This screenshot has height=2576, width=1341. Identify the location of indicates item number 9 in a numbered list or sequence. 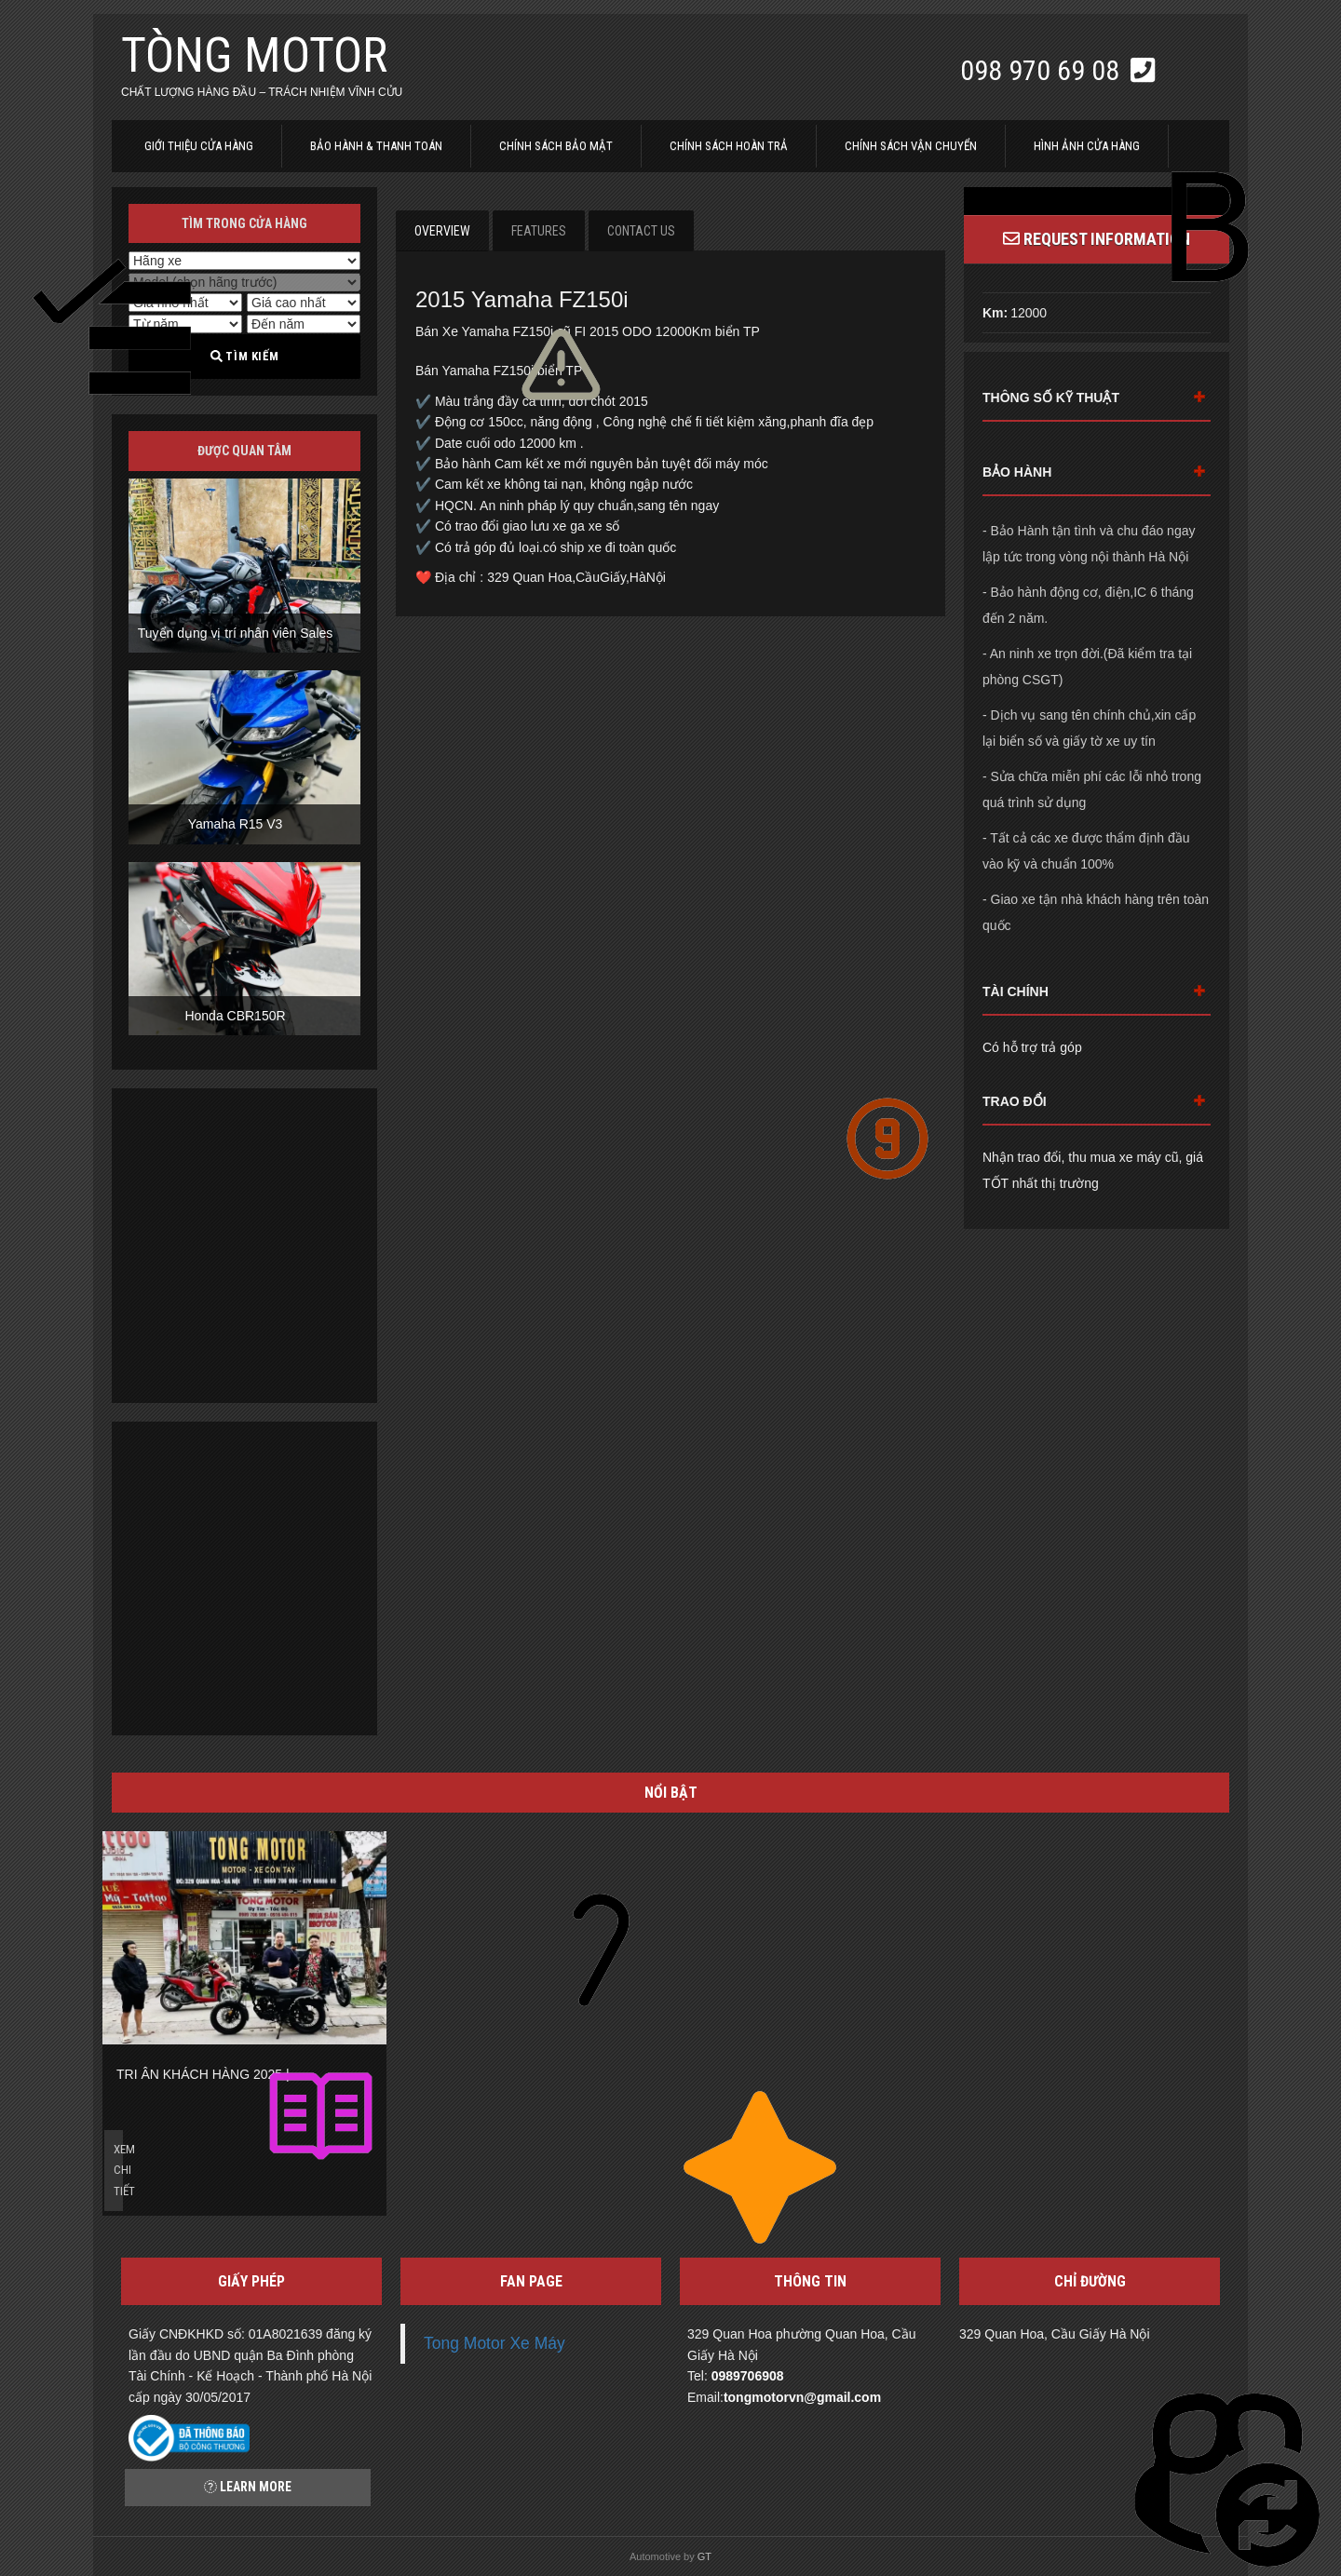
(887, 1139).